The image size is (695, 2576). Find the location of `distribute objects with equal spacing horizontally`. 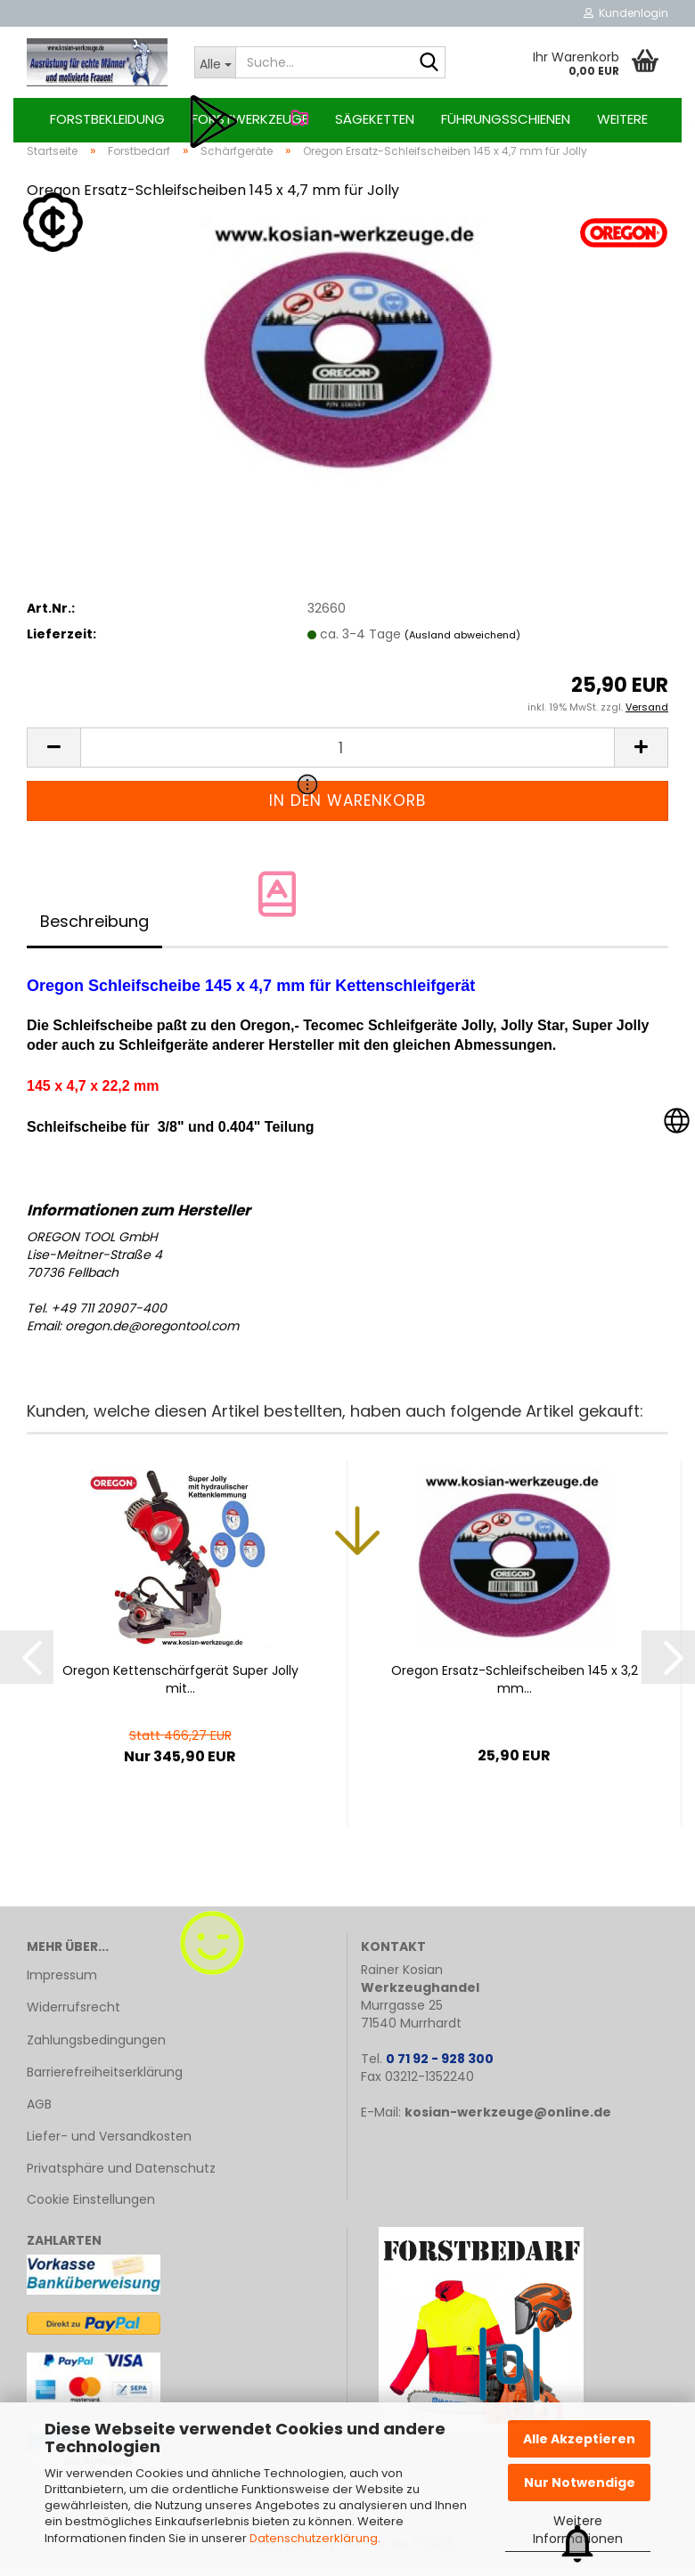

distribute objects with equal spacing horizontally is located at coordinates (510, 2364).